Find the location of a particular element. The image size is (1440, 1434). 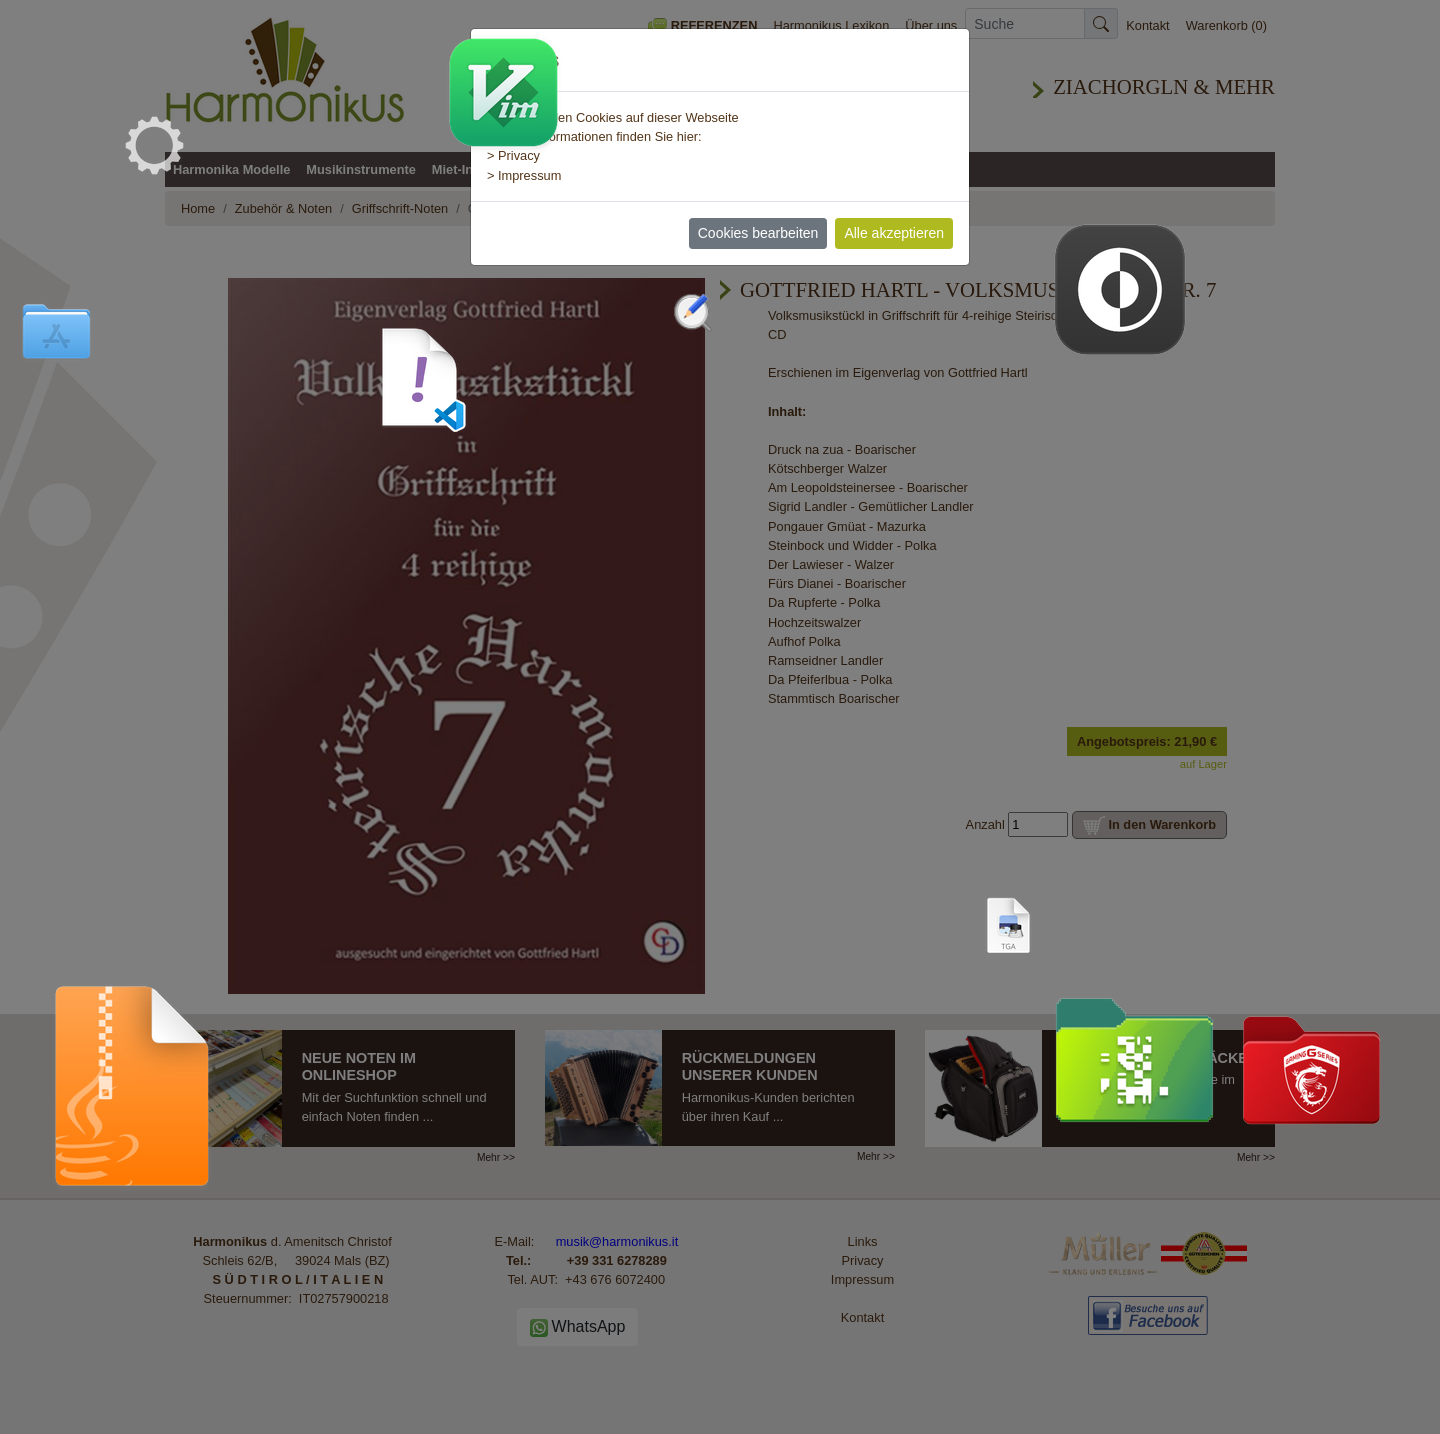

open the applications folder is located at coordinates (56, 331).